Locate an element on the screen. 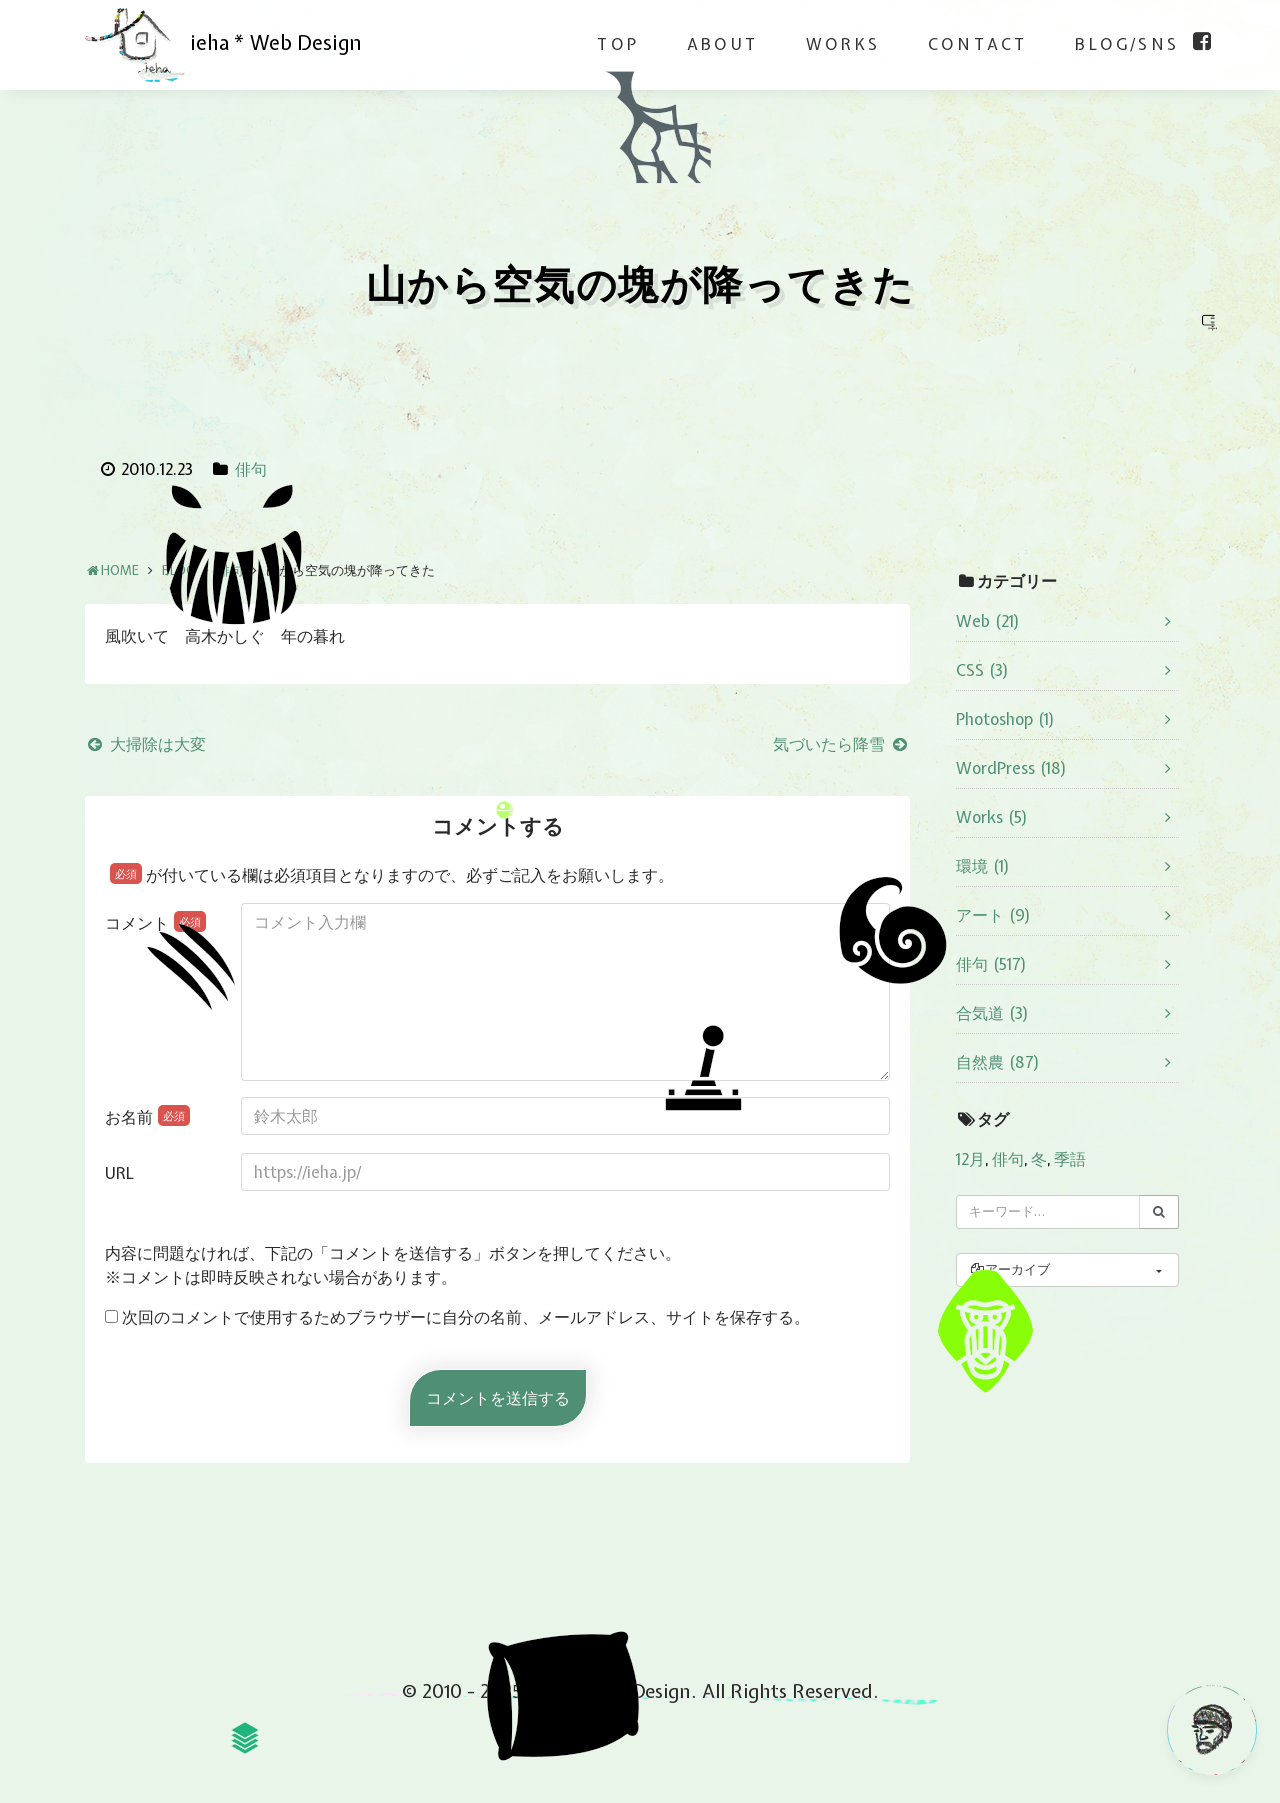 The height and width of the screenshot is (1803, 1280). indicates damage or attack action in a game is located at coordinates (191, 967).